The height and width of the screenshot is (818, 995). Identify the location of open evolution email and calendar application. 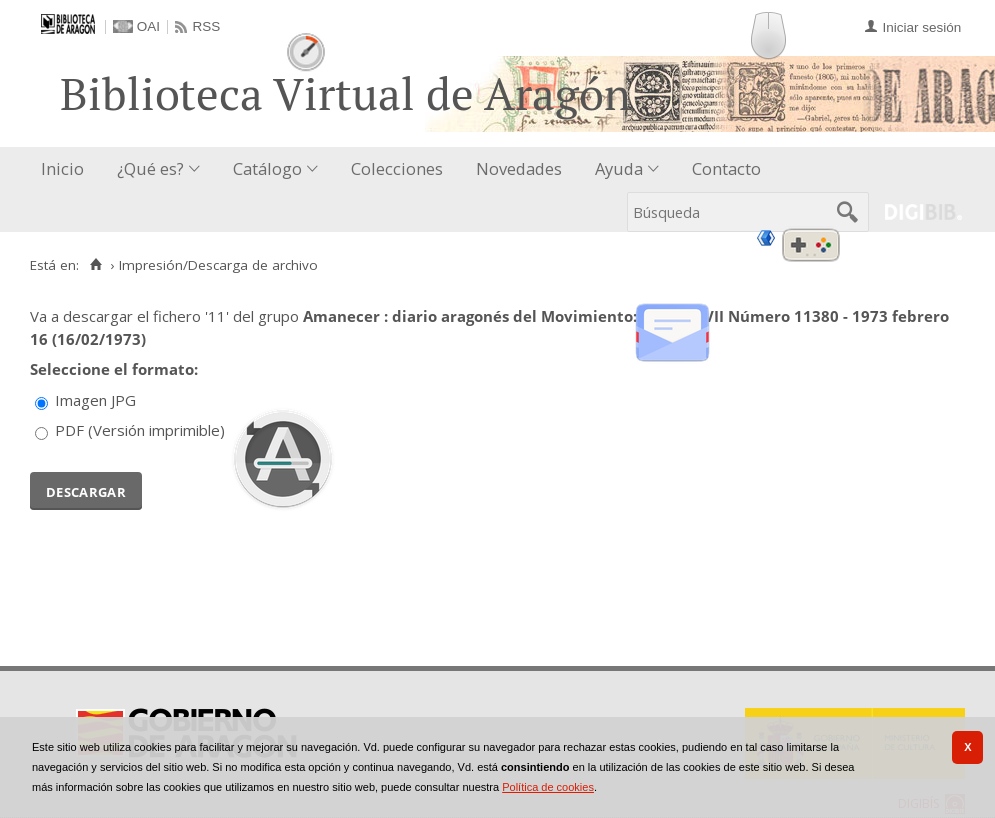
(672, 332).